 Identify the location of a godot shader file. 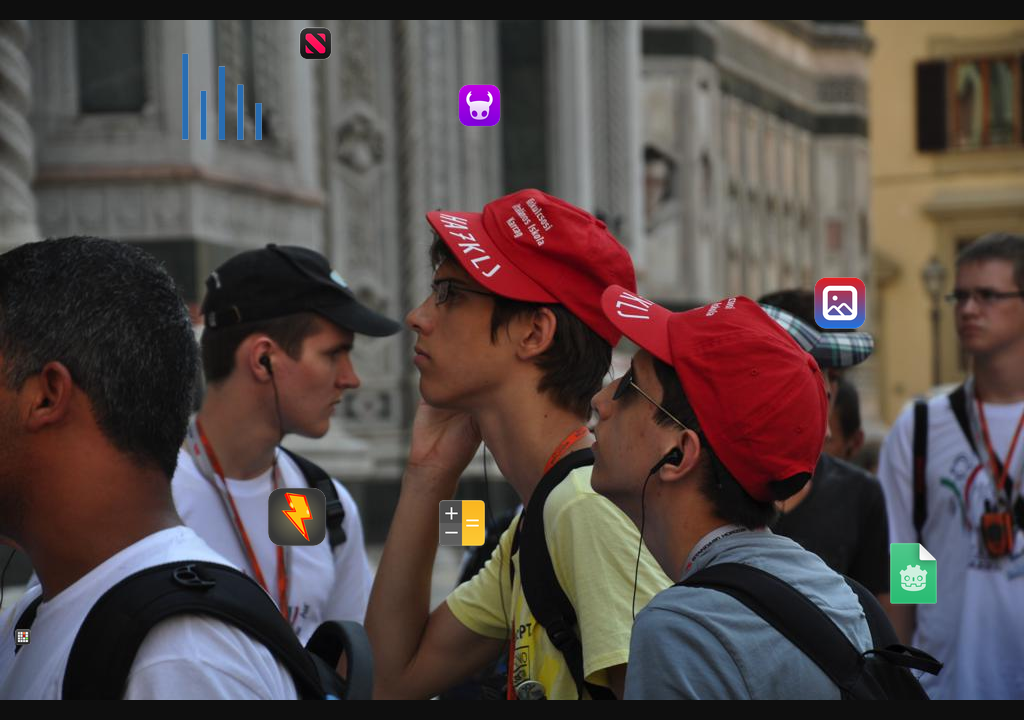
(913, 574).